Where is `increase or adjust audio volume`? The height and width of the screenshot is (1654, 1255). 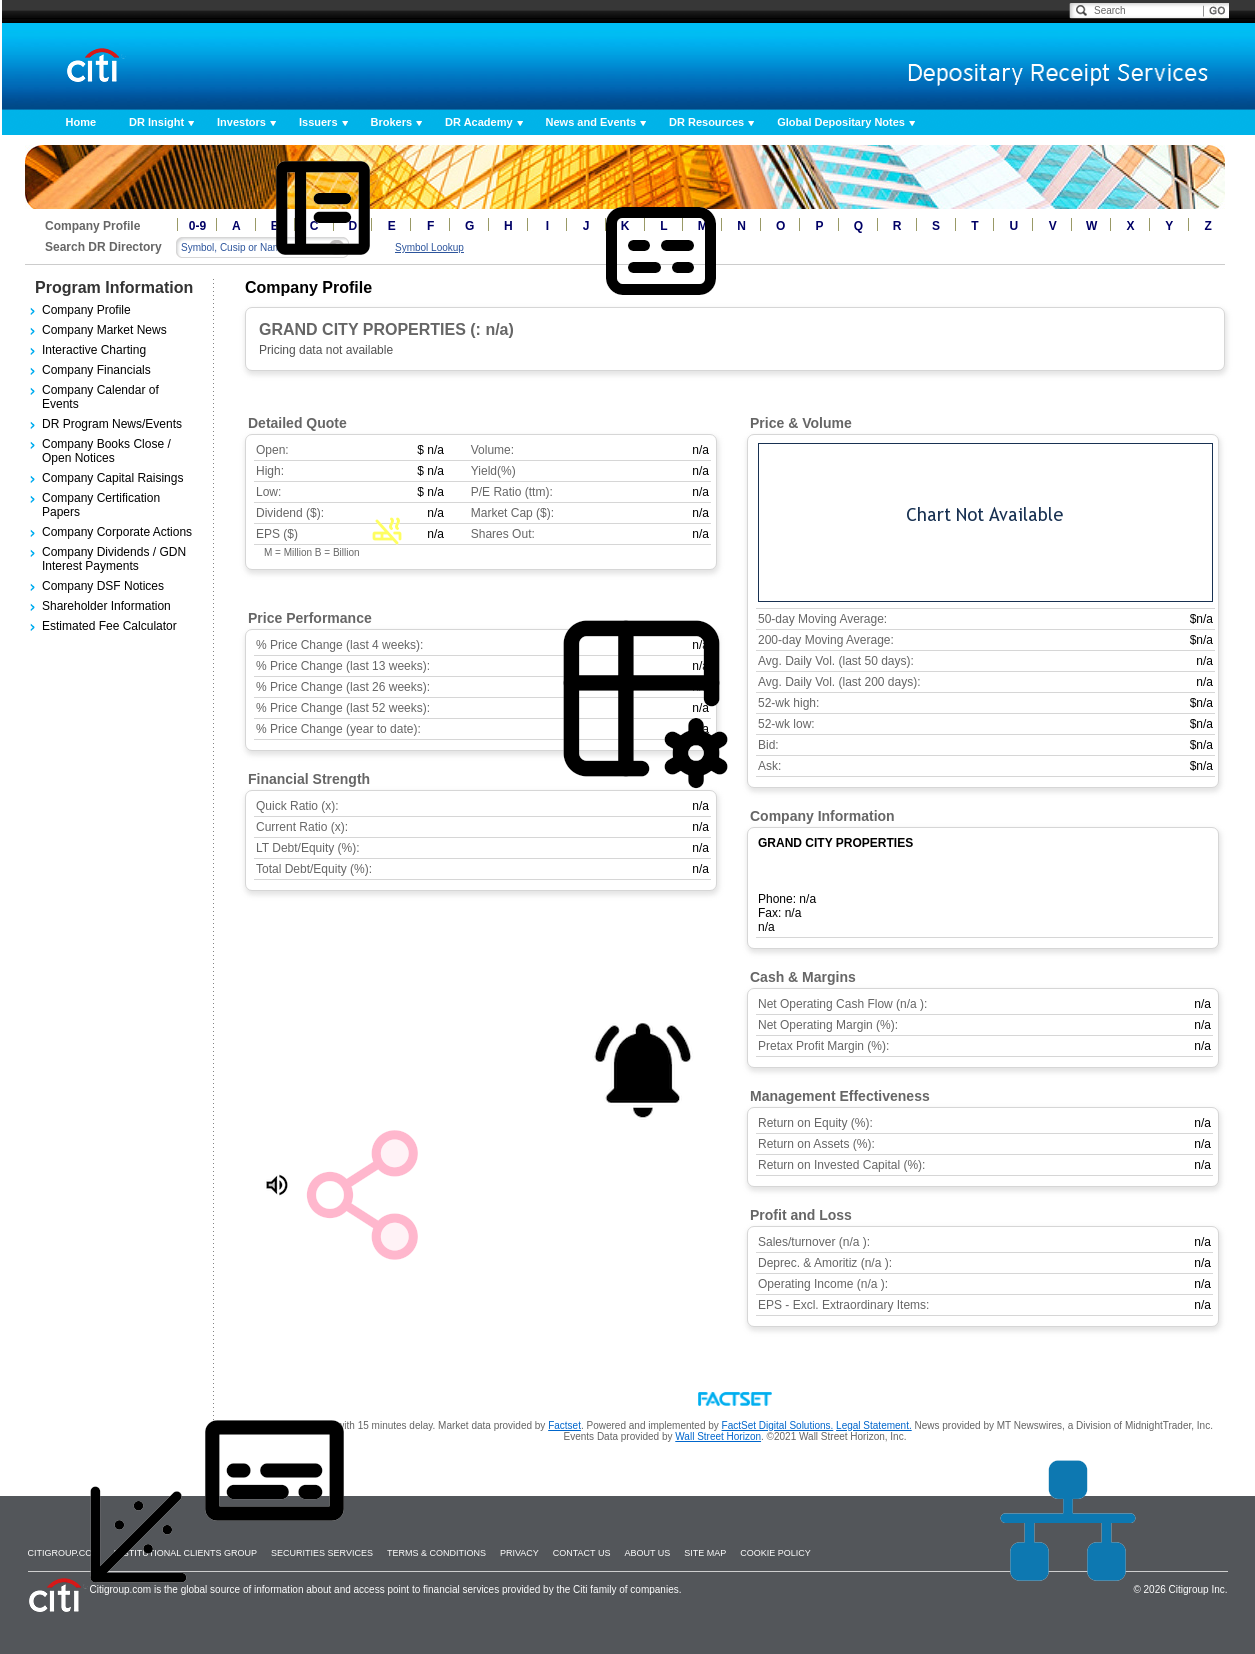 increase or adjust audio volume is located at coordinates (277, 1185).